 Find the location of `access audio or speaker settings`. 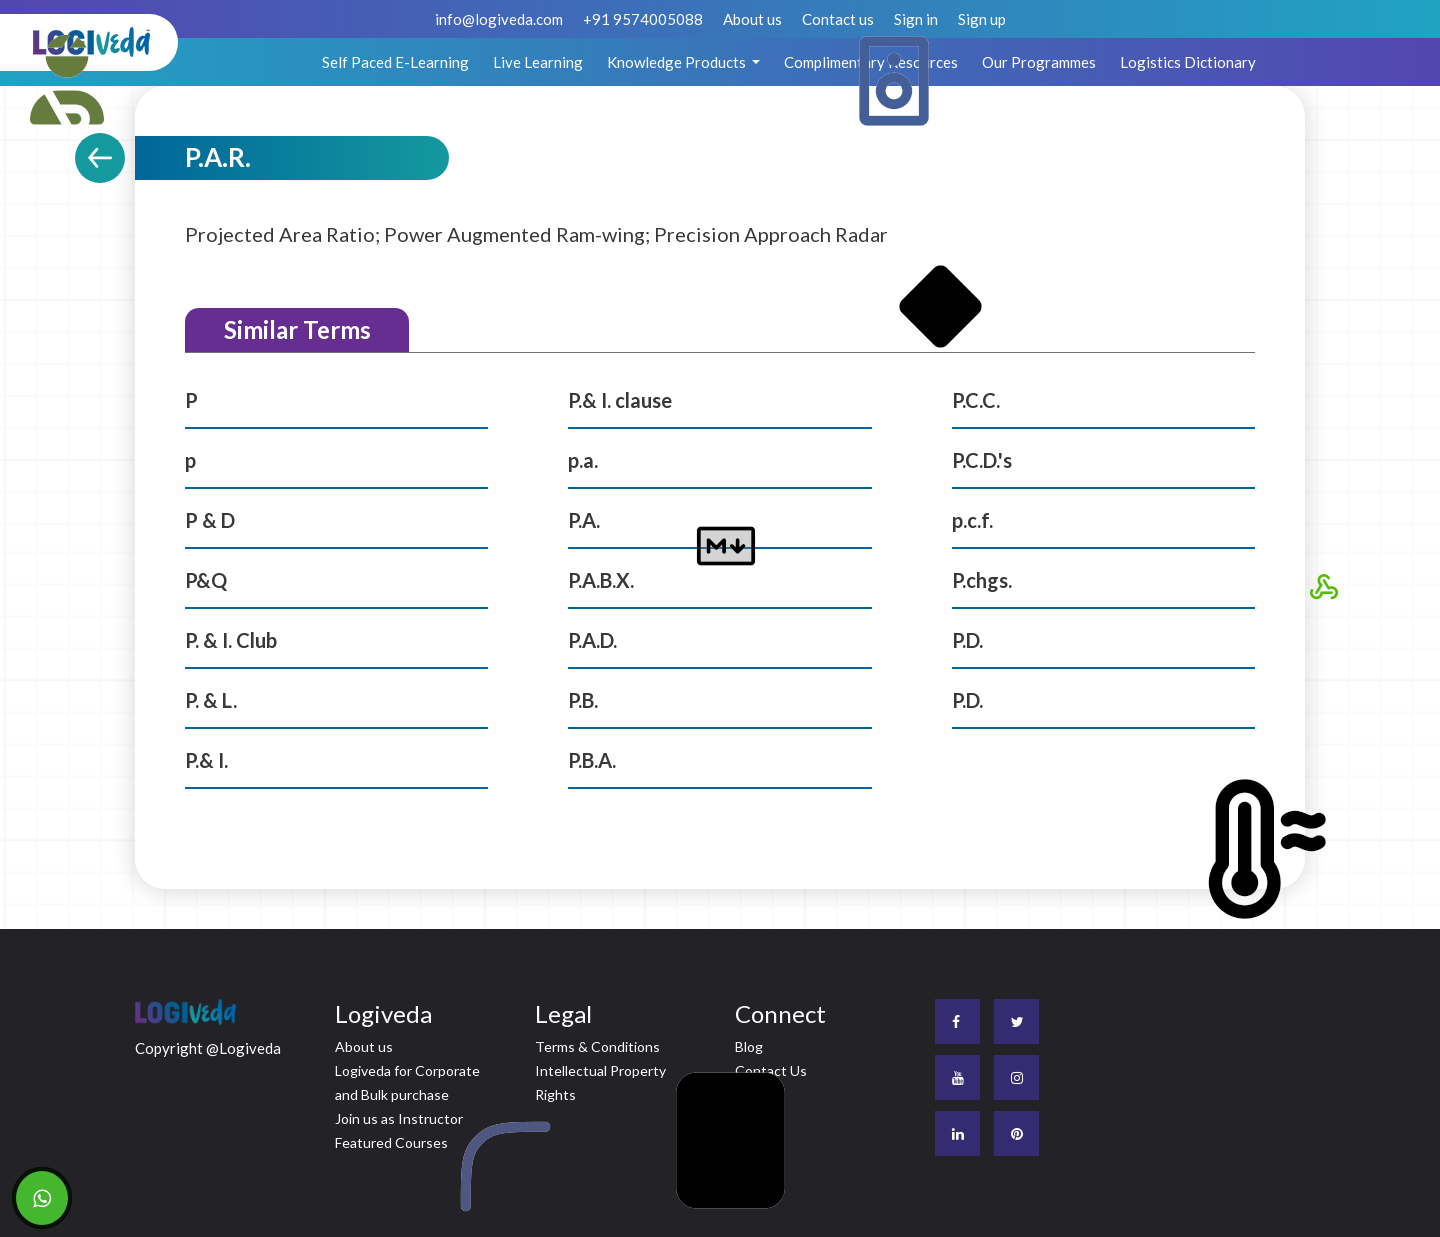

access audio or speaker settings is located at coordinates (894, 81).